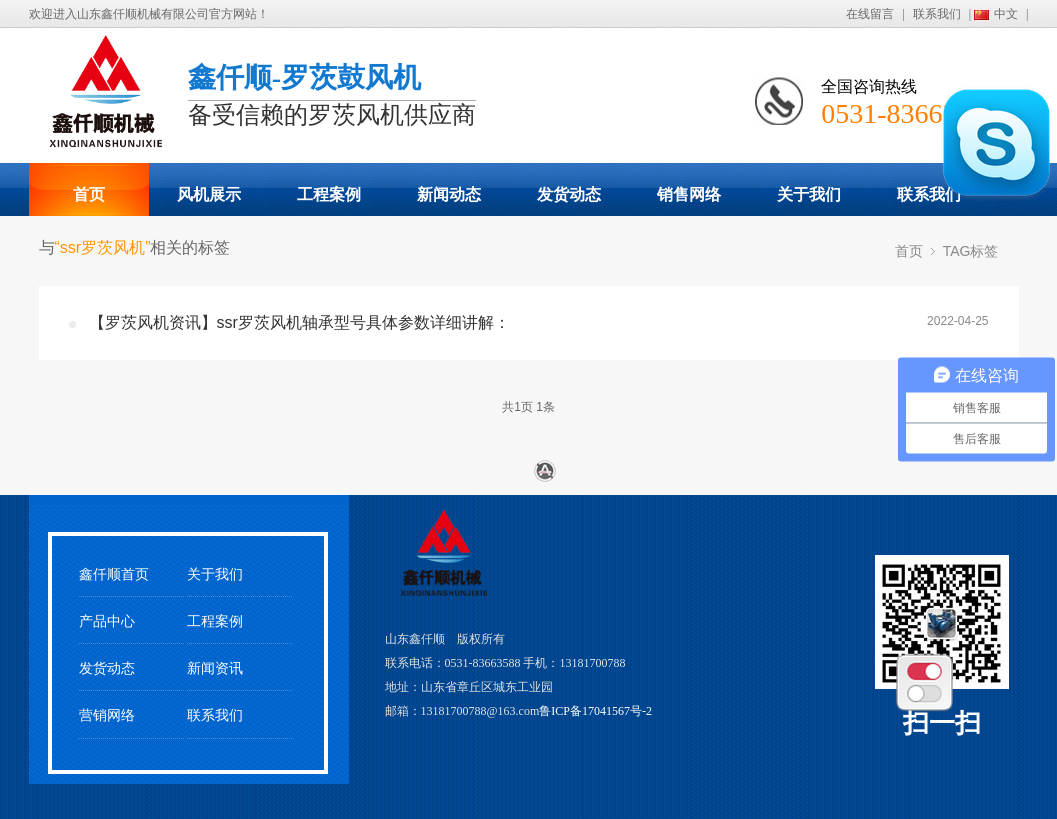 This screenshot has height=819, width=1057. Describe the element at coordinates (996, 142) in the screenshot. I see `open Skype app` at that location.